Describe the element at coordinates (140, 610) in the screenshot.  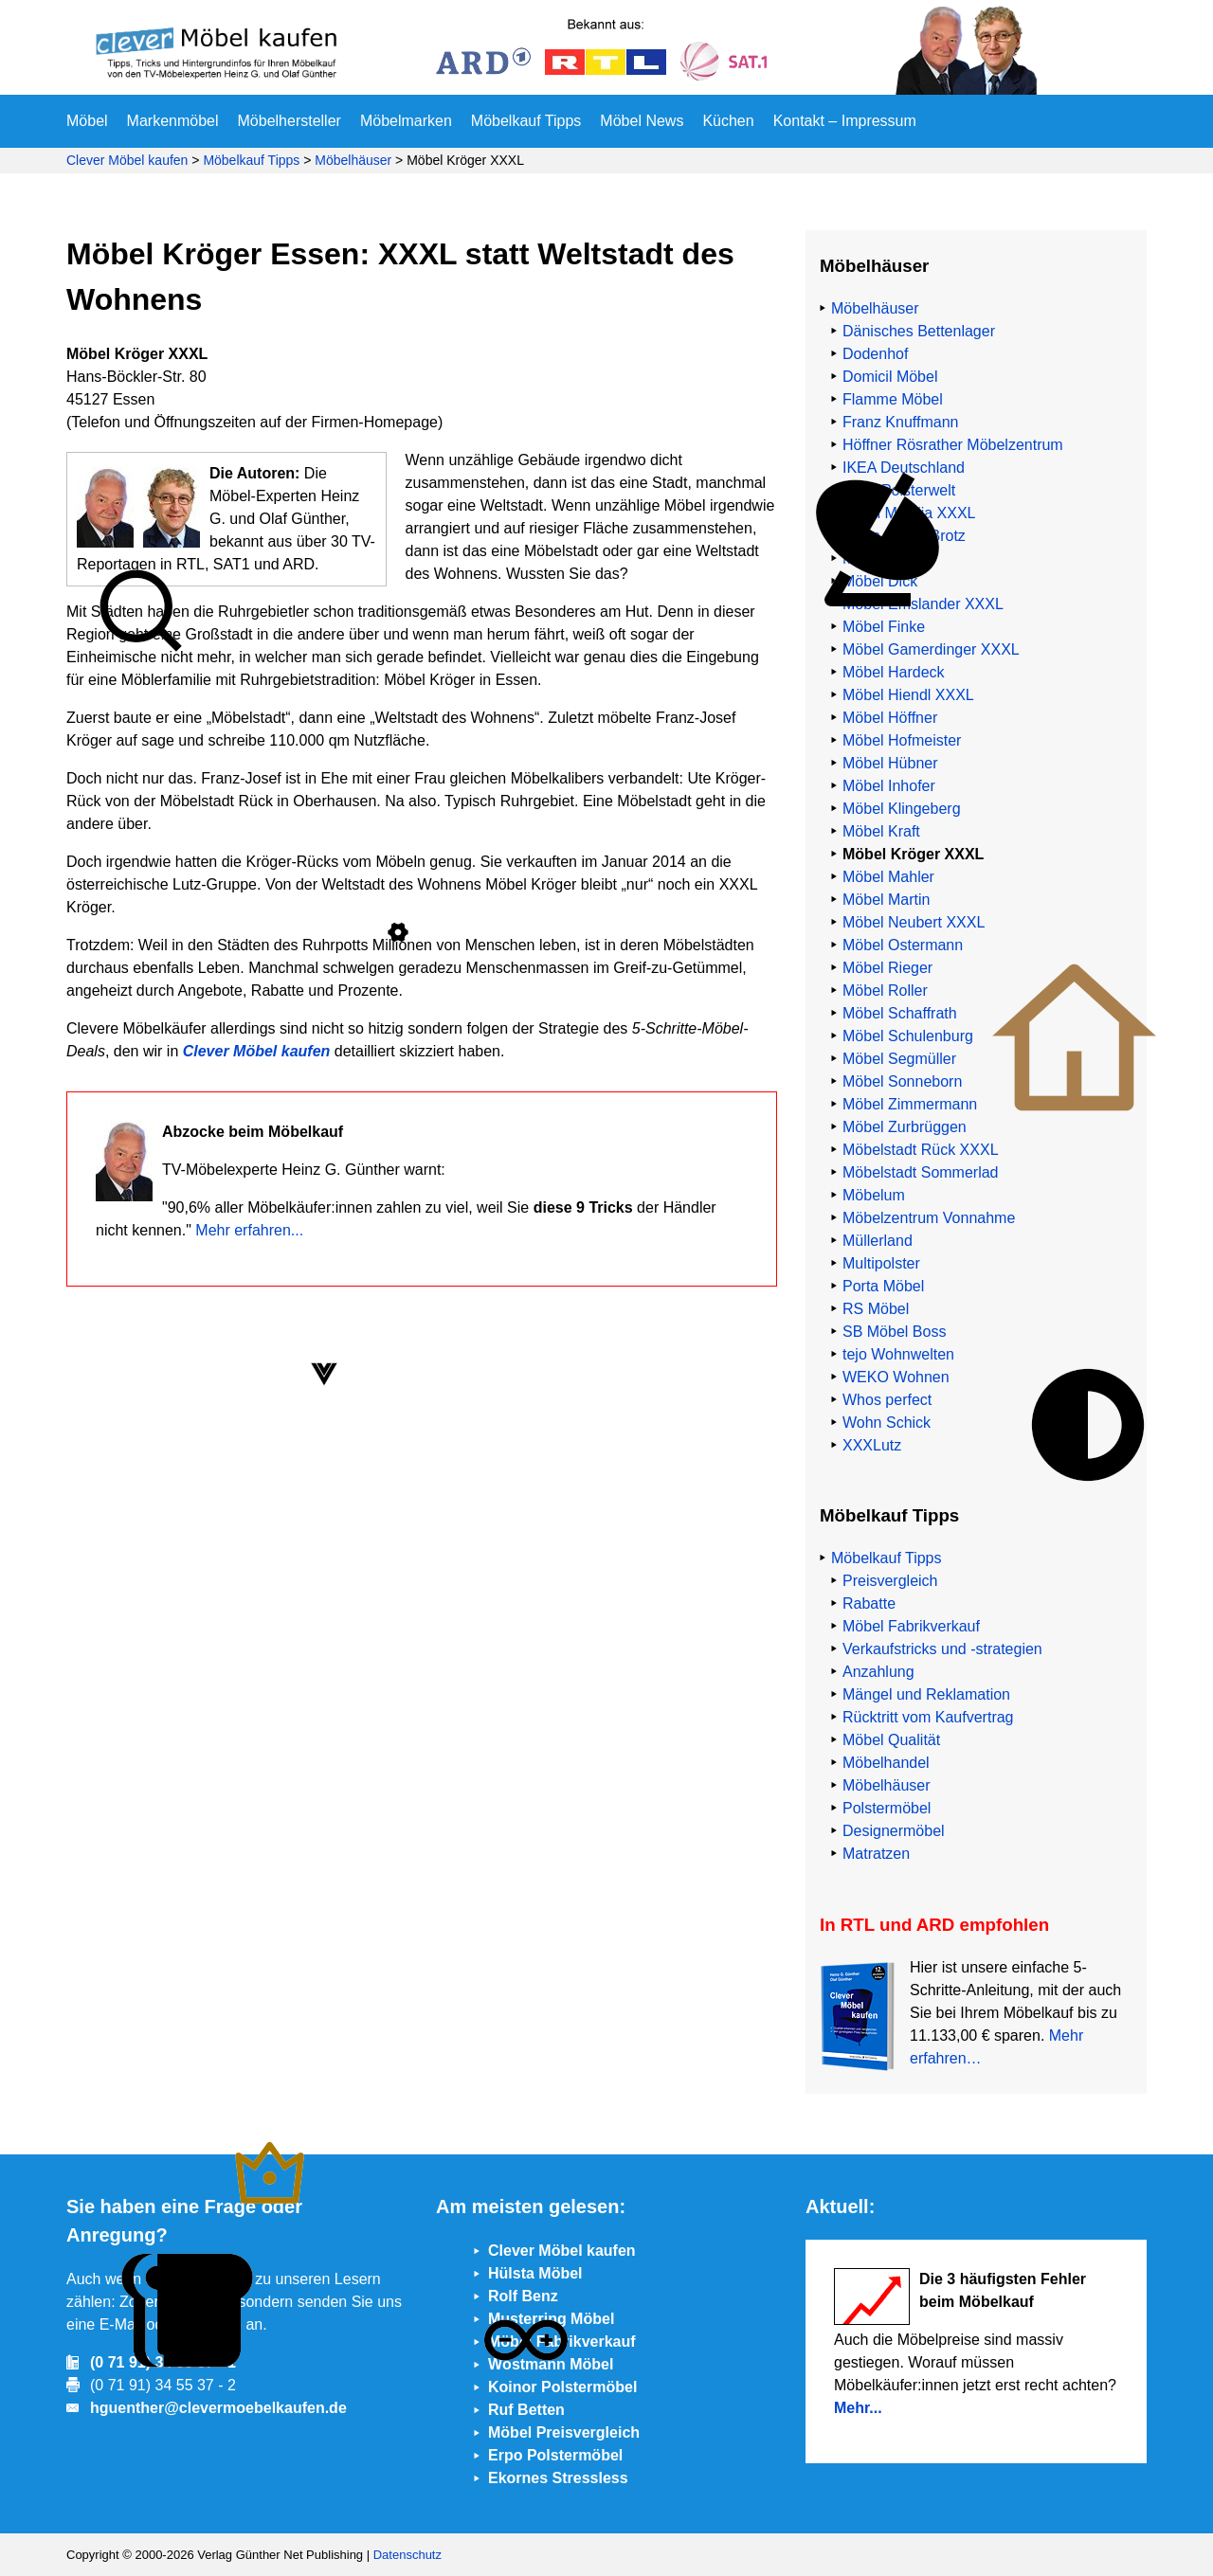
I see `search for content or items` at that location.